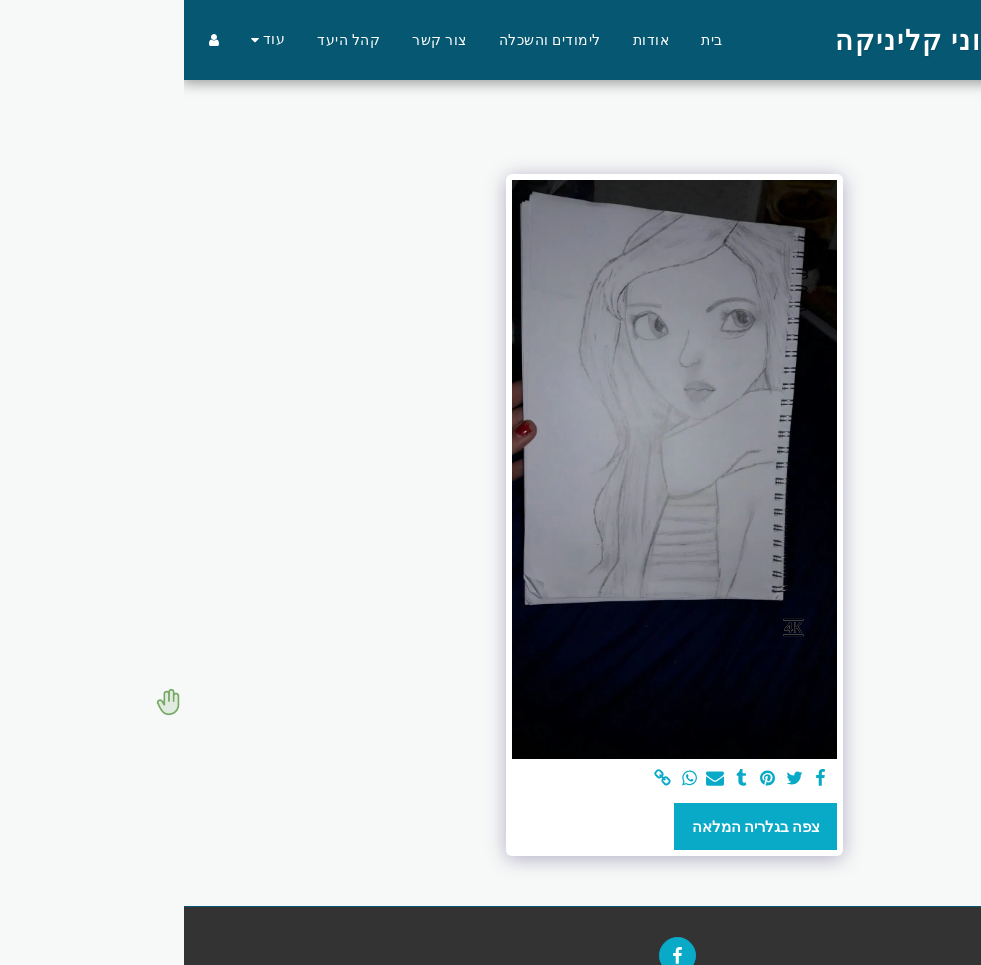 The height and width of the screenshot is (965, 981). What do you see at coordinates (793, 627) in the screenshot?
I see `indicates 4K video resolution quality` at bounding box center [793, 627].